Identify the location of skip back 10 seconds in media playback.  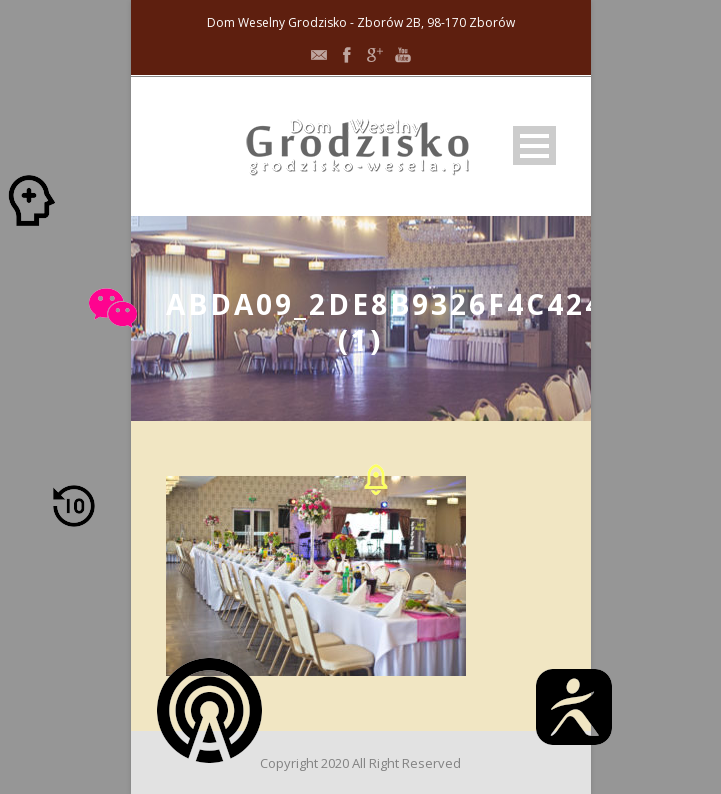
(74, 506).